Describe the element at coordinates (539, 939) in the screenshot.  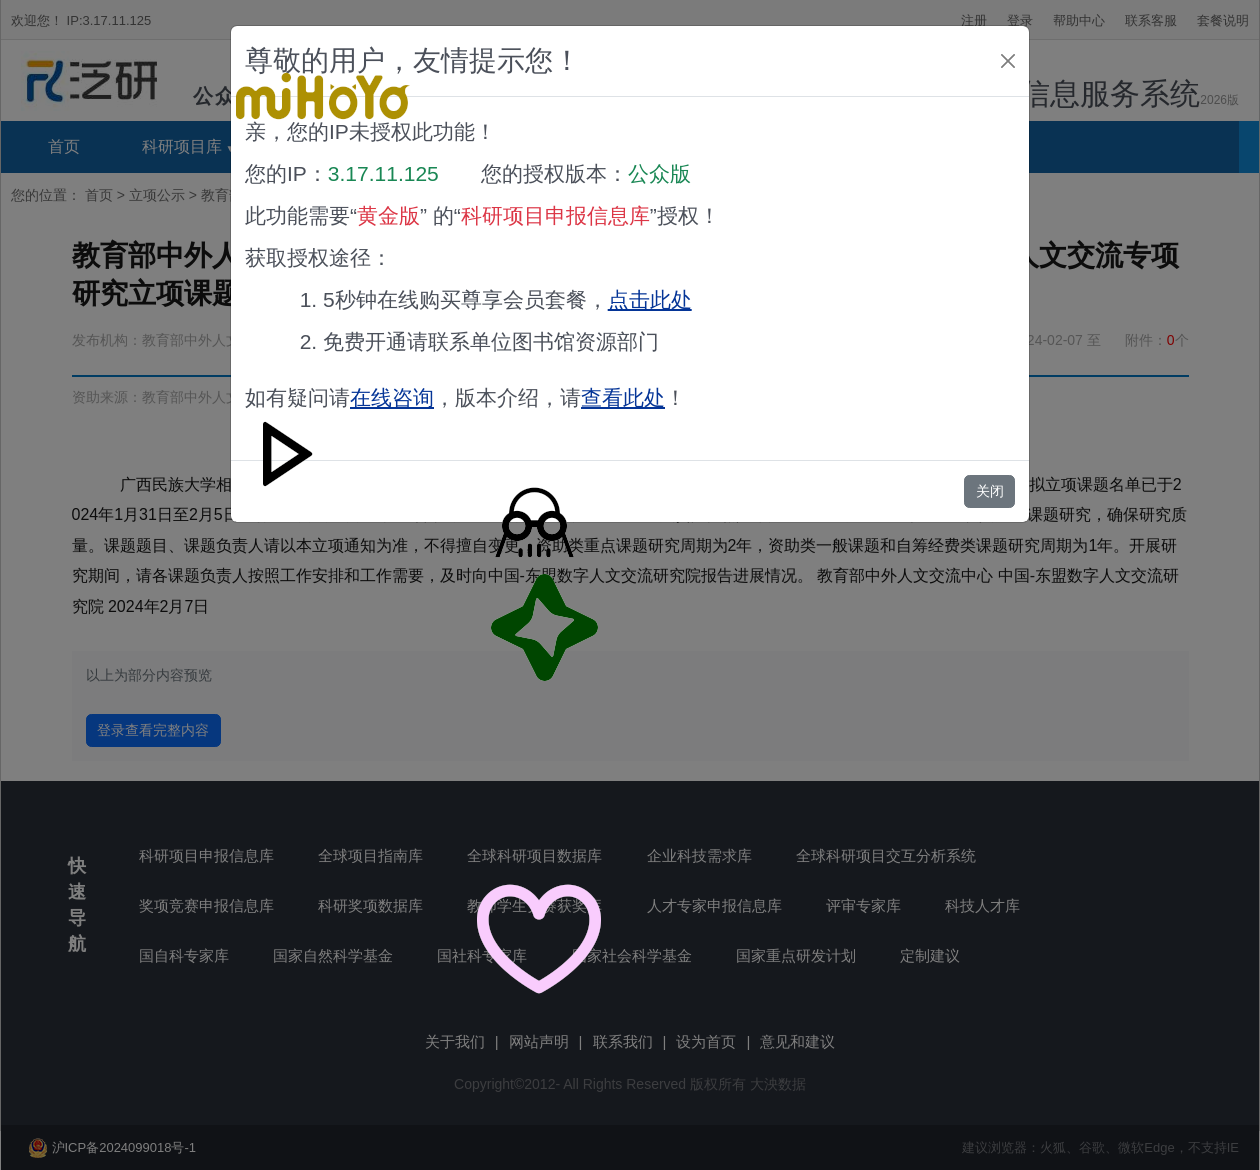
I see `sponsor a developer on github` at that location.